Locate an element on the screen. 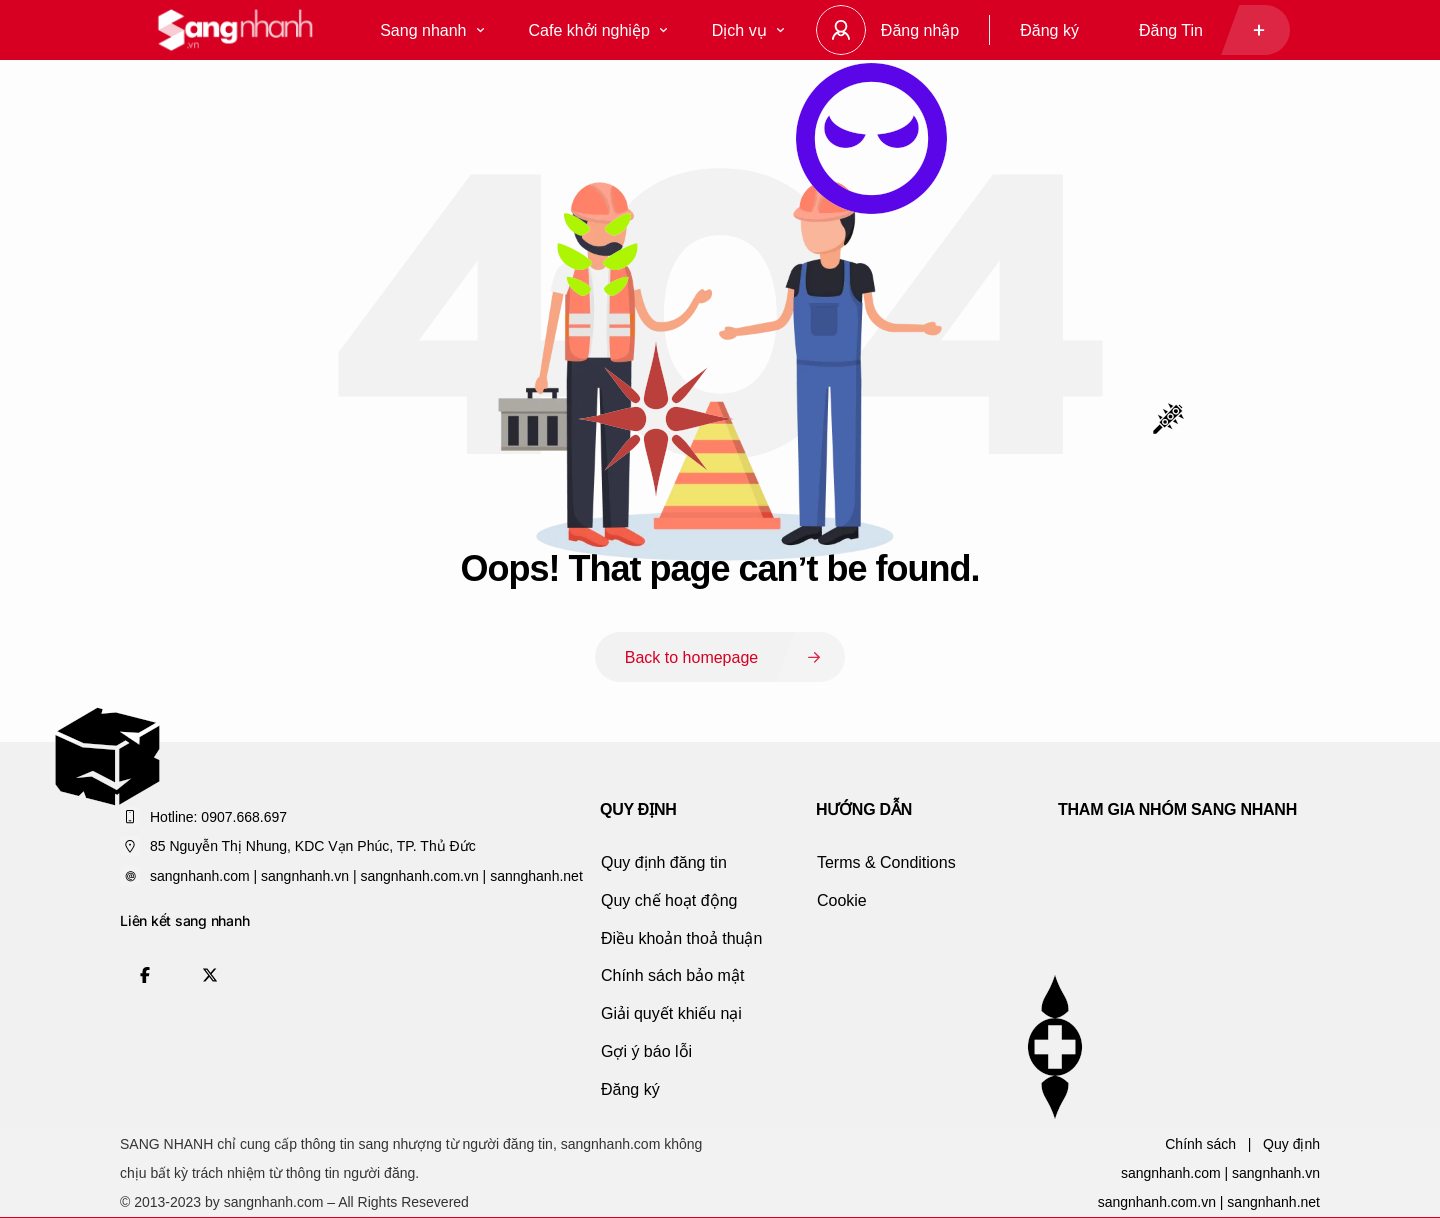 The height and width of the screenshot is (1218, 1440). select stone block material for building is located at coordinates (107, 754).